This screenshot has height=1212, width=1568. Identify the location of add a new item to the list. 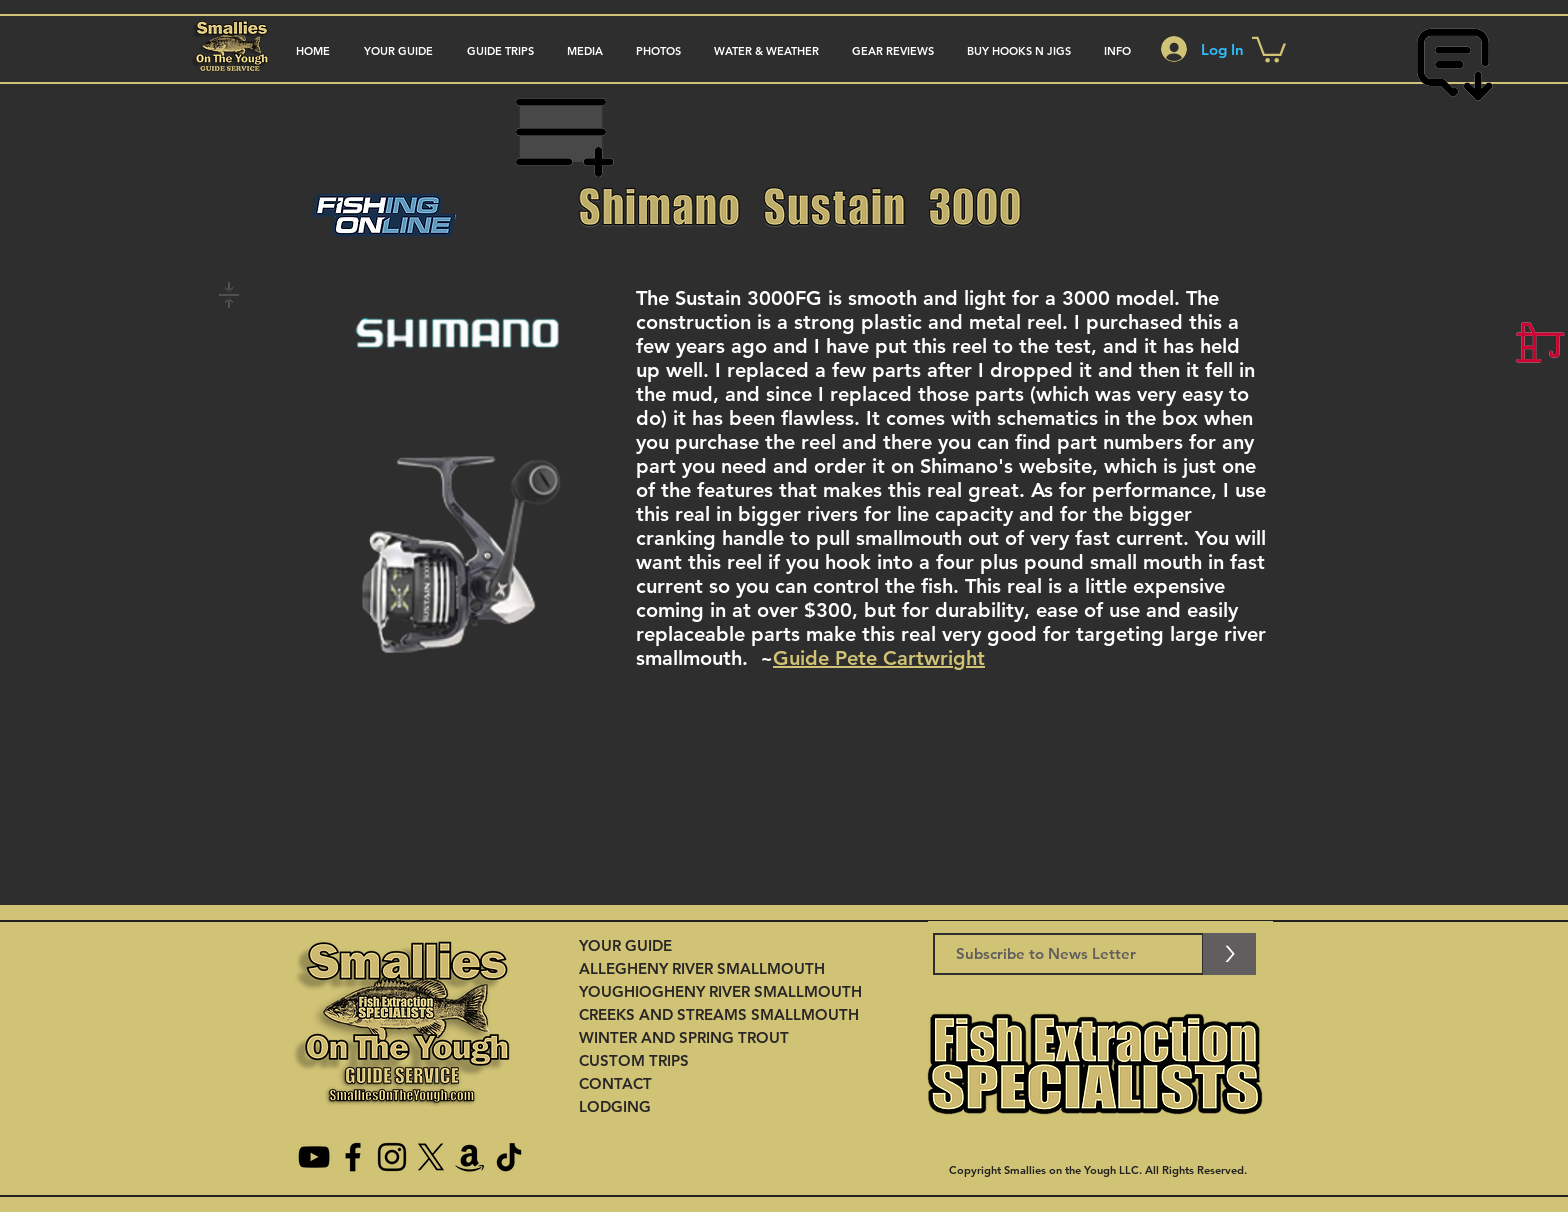
(561, 132).